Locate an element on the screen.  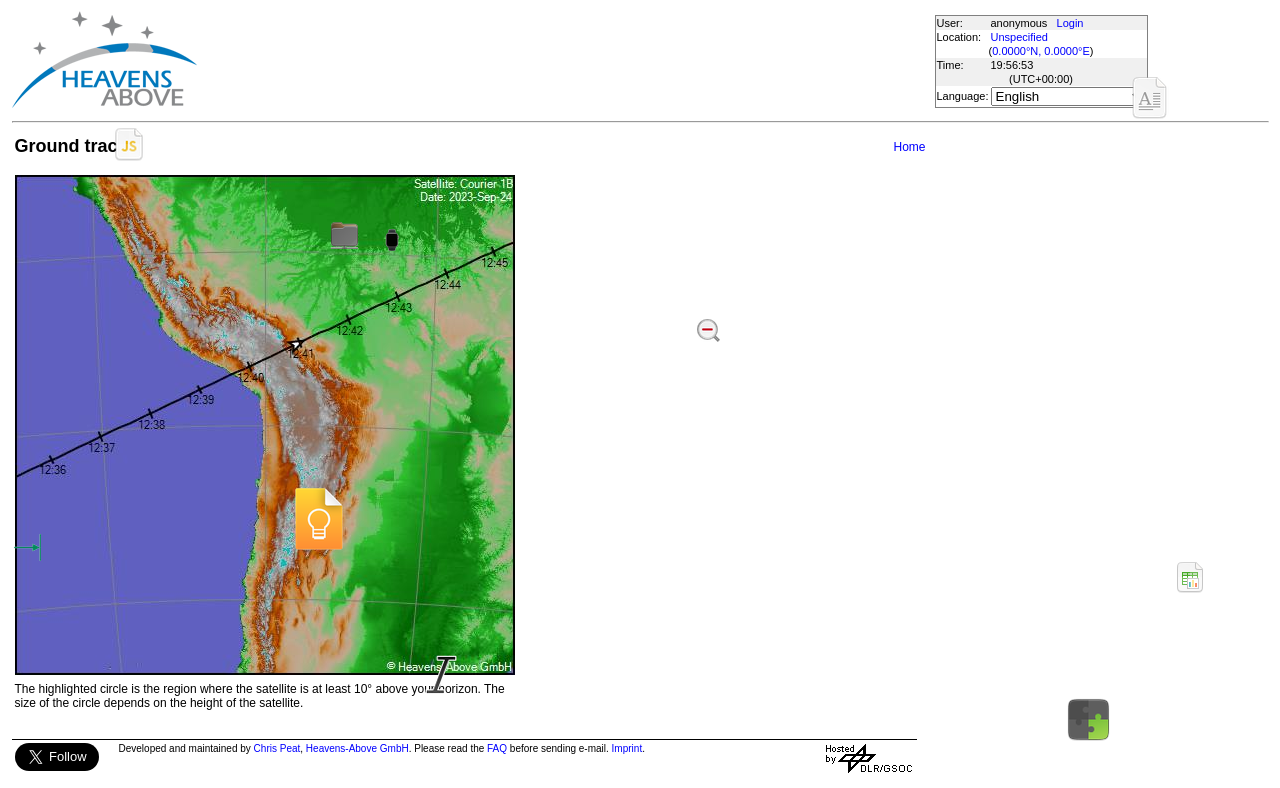
access files stored on a remote server is located at coordinates (344, 235).